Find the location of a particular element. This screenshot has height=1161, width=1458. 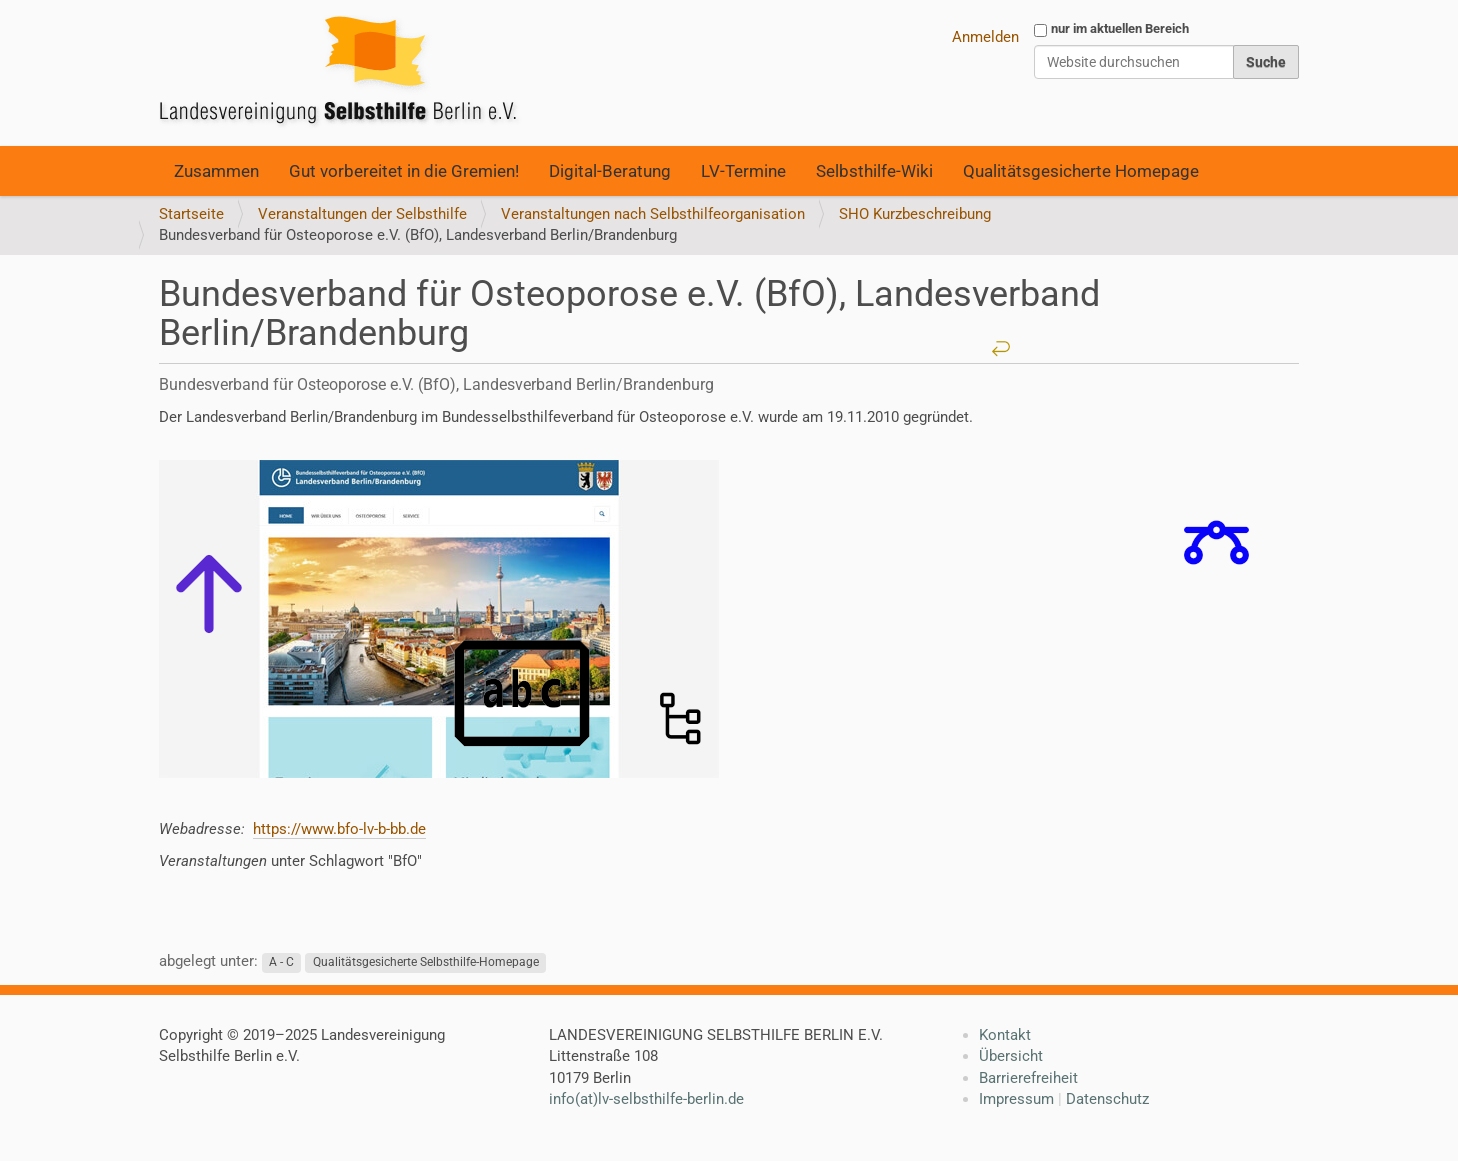

edit vector path or bezier curve is located at coordinates (1216, 542).